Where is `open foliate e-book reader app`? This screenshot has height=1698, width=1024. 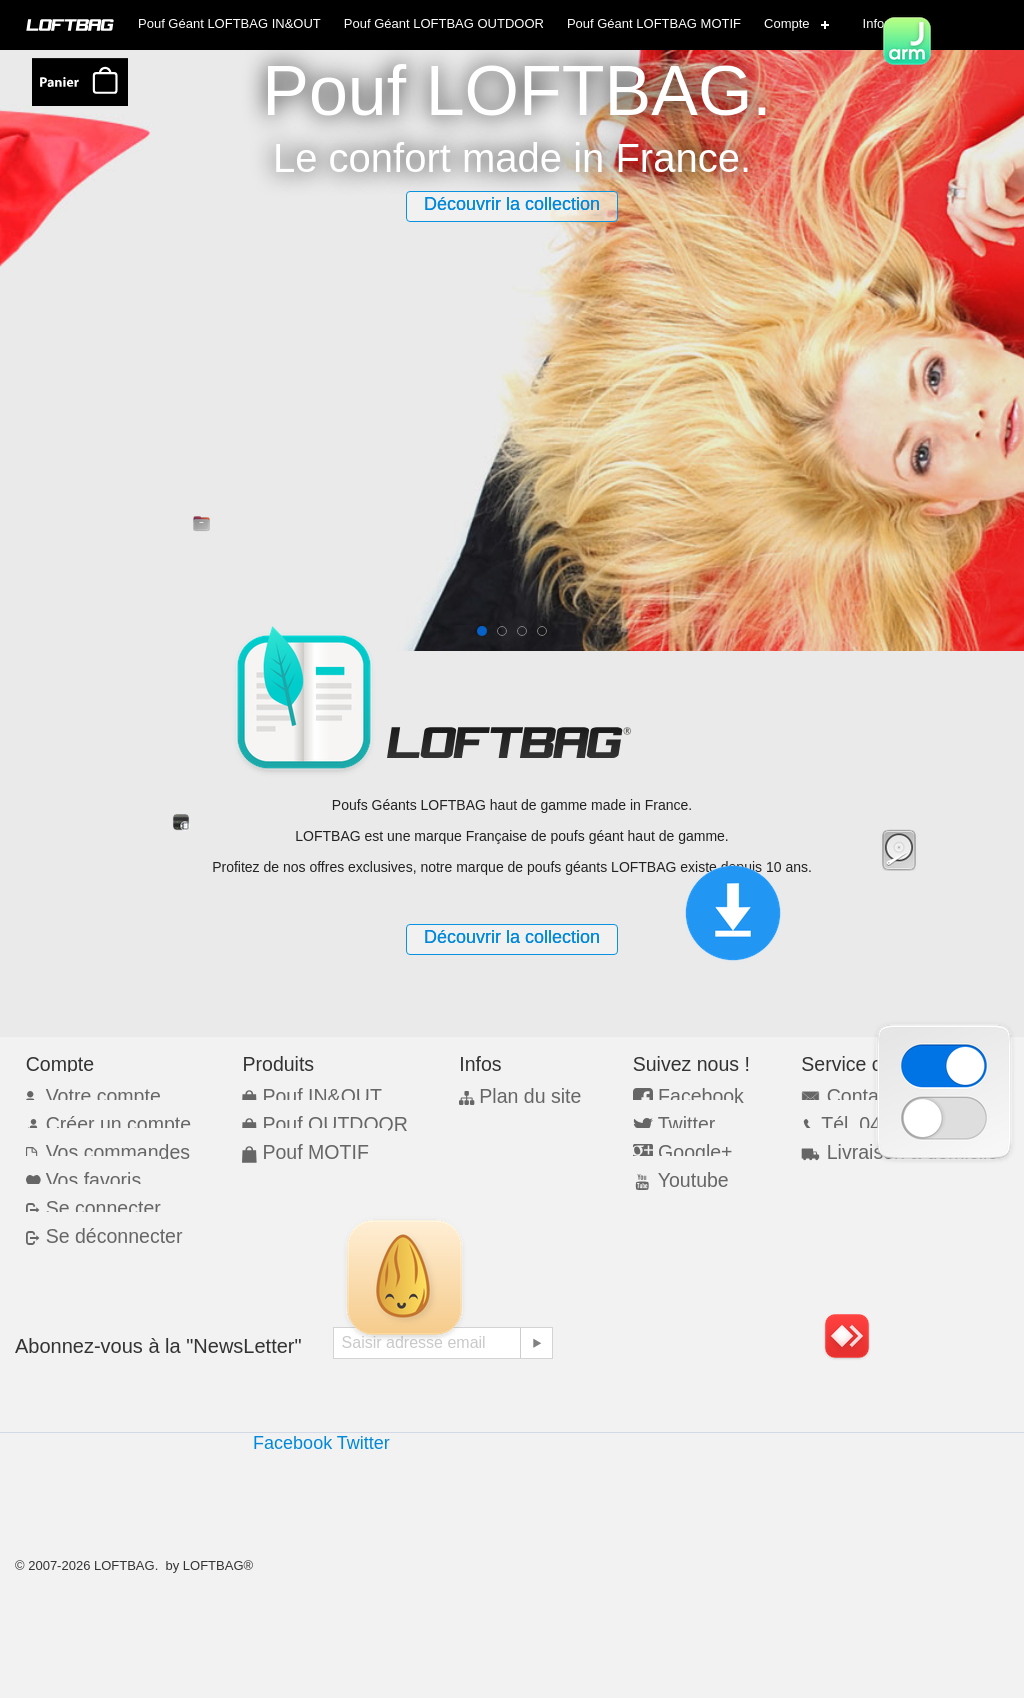
open foliate e-book reader app is located at coordinates (304, 702).